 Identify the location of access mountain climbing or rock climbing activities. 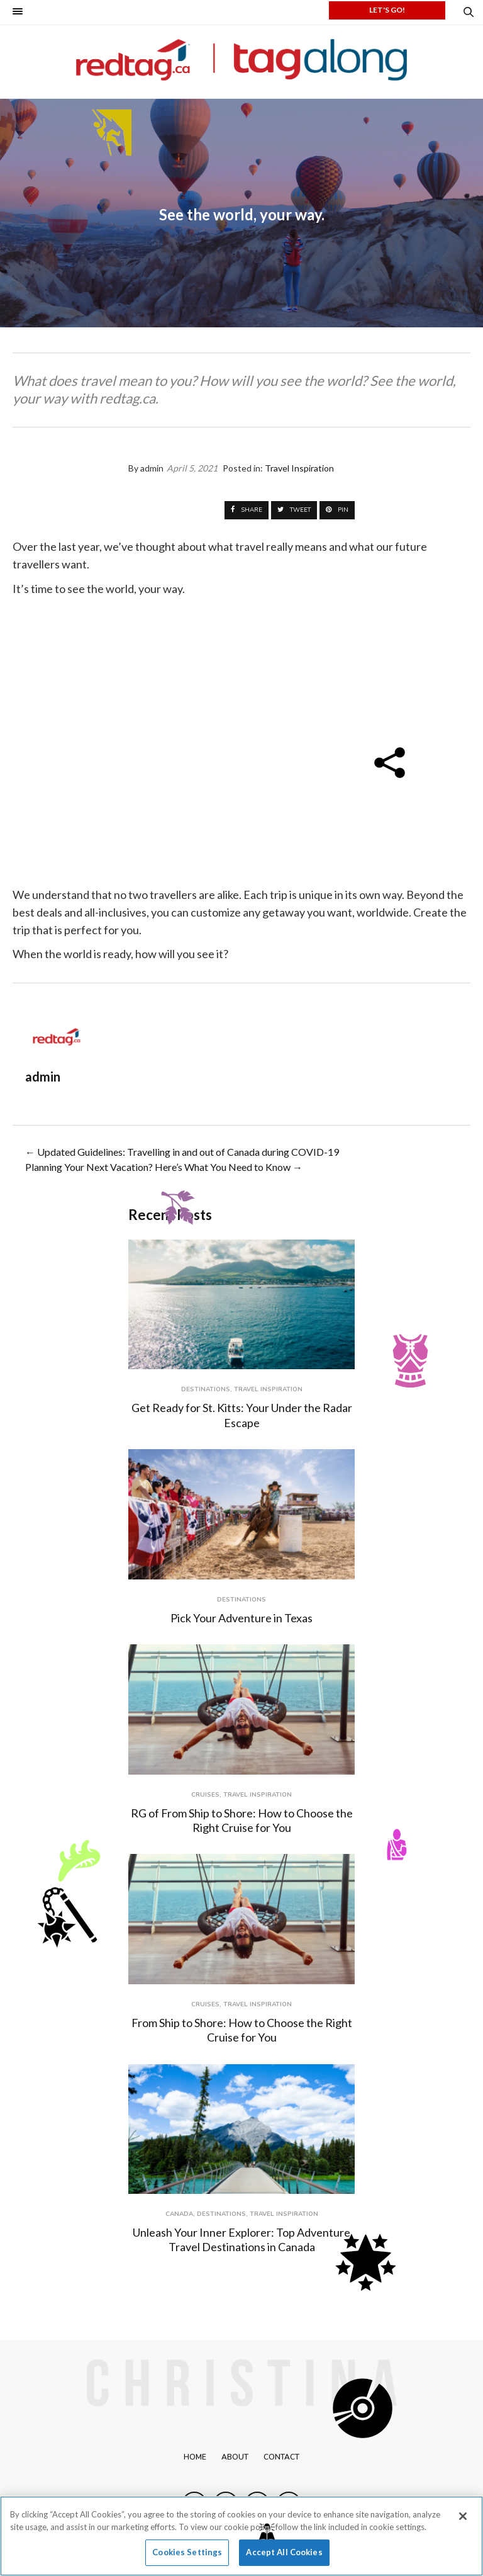
(108, 132).